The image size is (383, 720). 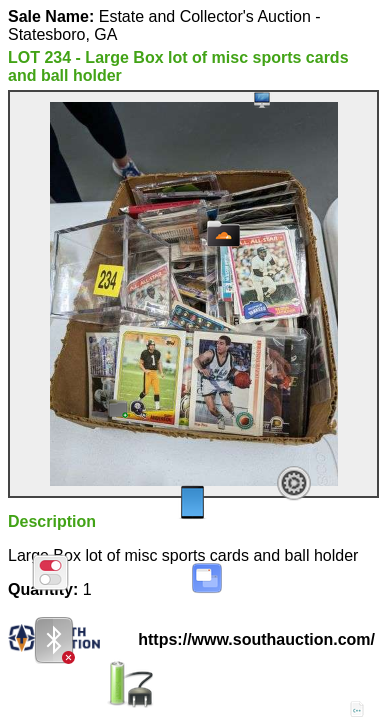 What do you see at coordinates (50, 572) in the screenshot?
I see `open gnome tweaks to customize system settings` at bounding box center [50, 572].